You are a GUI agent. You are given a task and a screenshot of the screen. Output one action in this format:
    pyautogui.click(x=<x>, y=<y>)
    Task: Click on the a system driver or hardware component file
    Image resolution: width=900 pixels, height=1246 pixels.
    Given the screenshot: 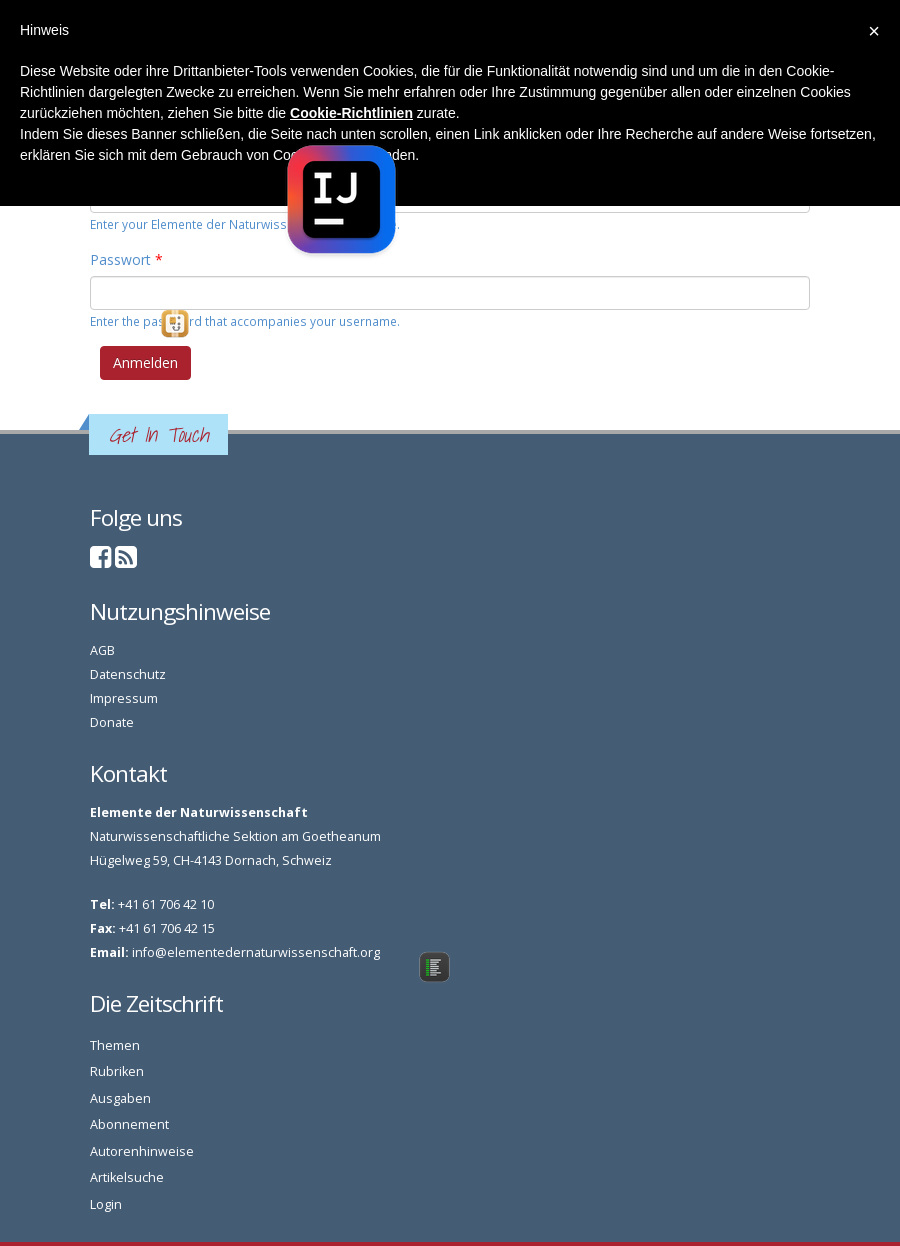 What is the action you would take?
    pyautogui.click(x=175, y=324)
    